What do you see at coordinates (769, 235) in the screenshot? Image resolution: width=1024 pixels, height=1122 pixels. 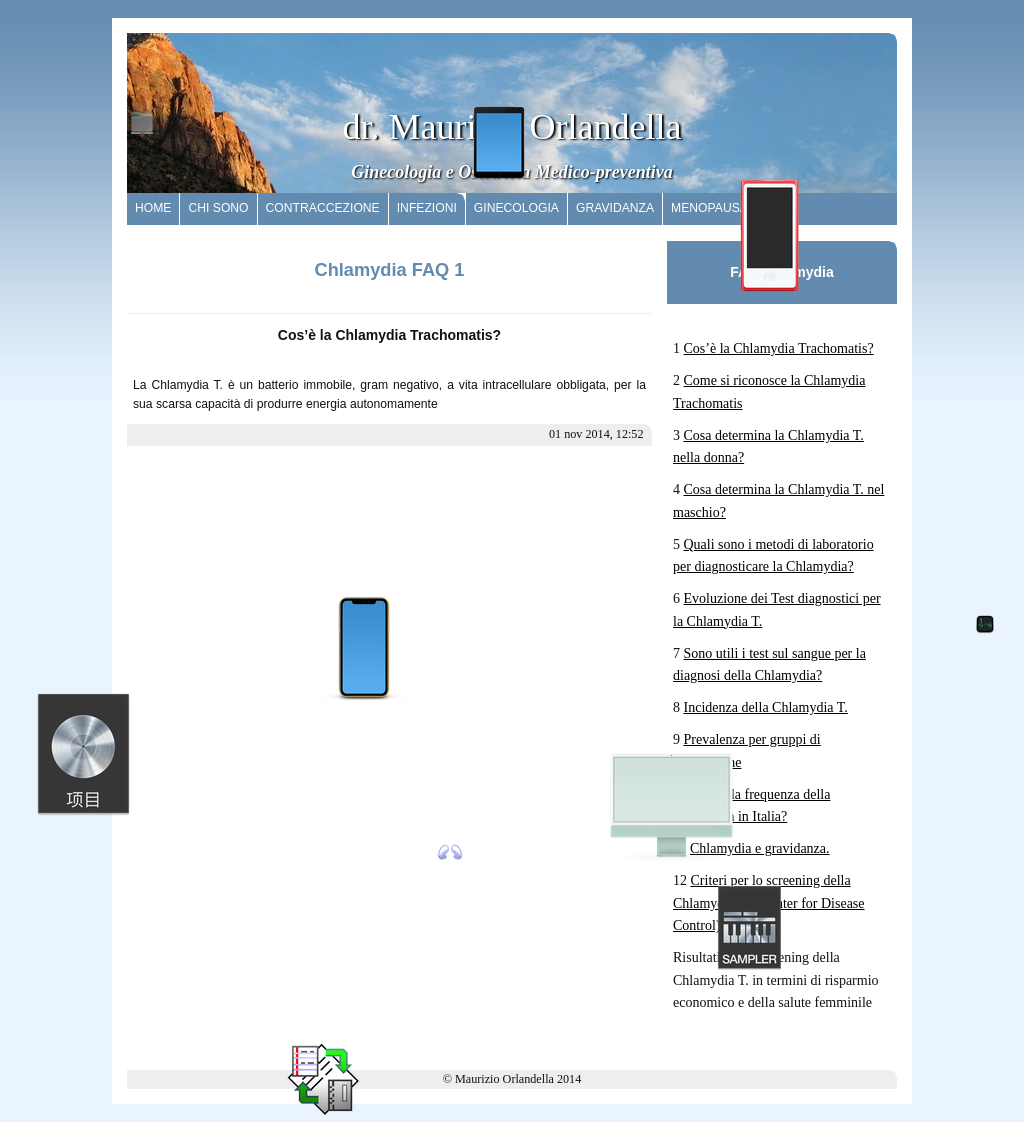 I see `iPod nano device in red` at bounding box center [769, 235].